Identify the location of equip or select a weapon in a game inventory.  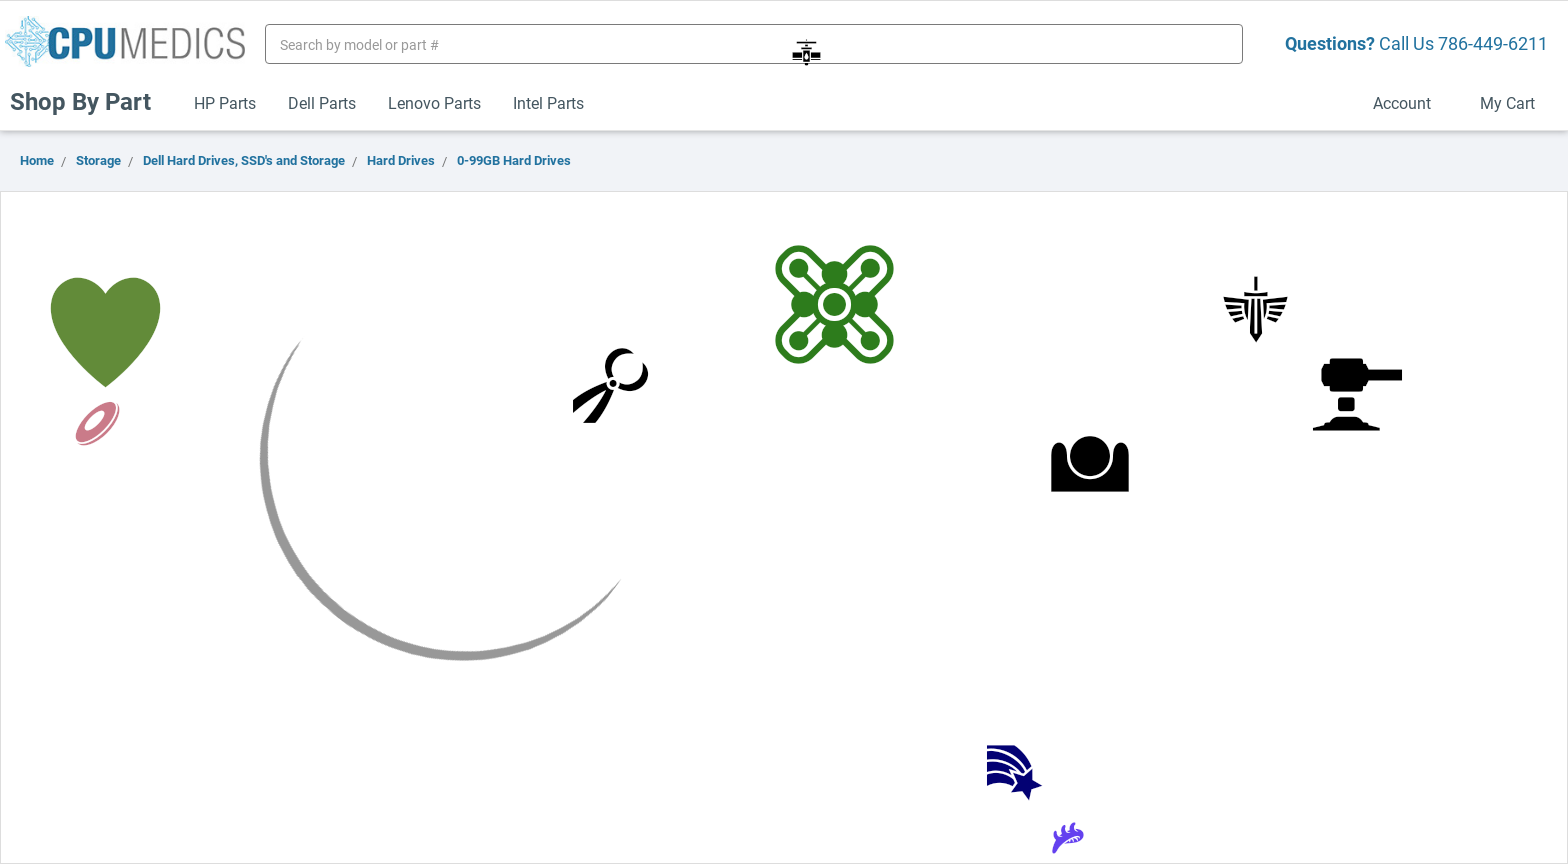
(1255, 309).